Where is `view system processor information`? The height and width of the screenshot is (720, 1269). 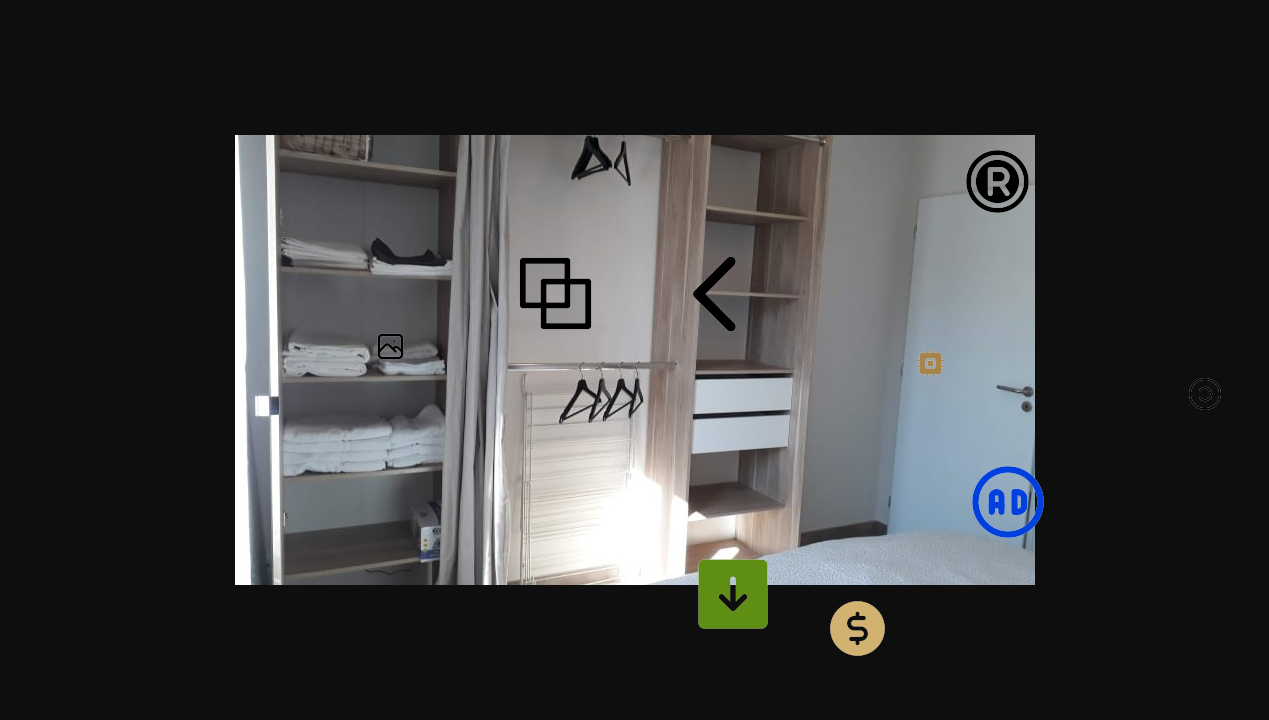 view system processor information is located at coordinates (930, 363).